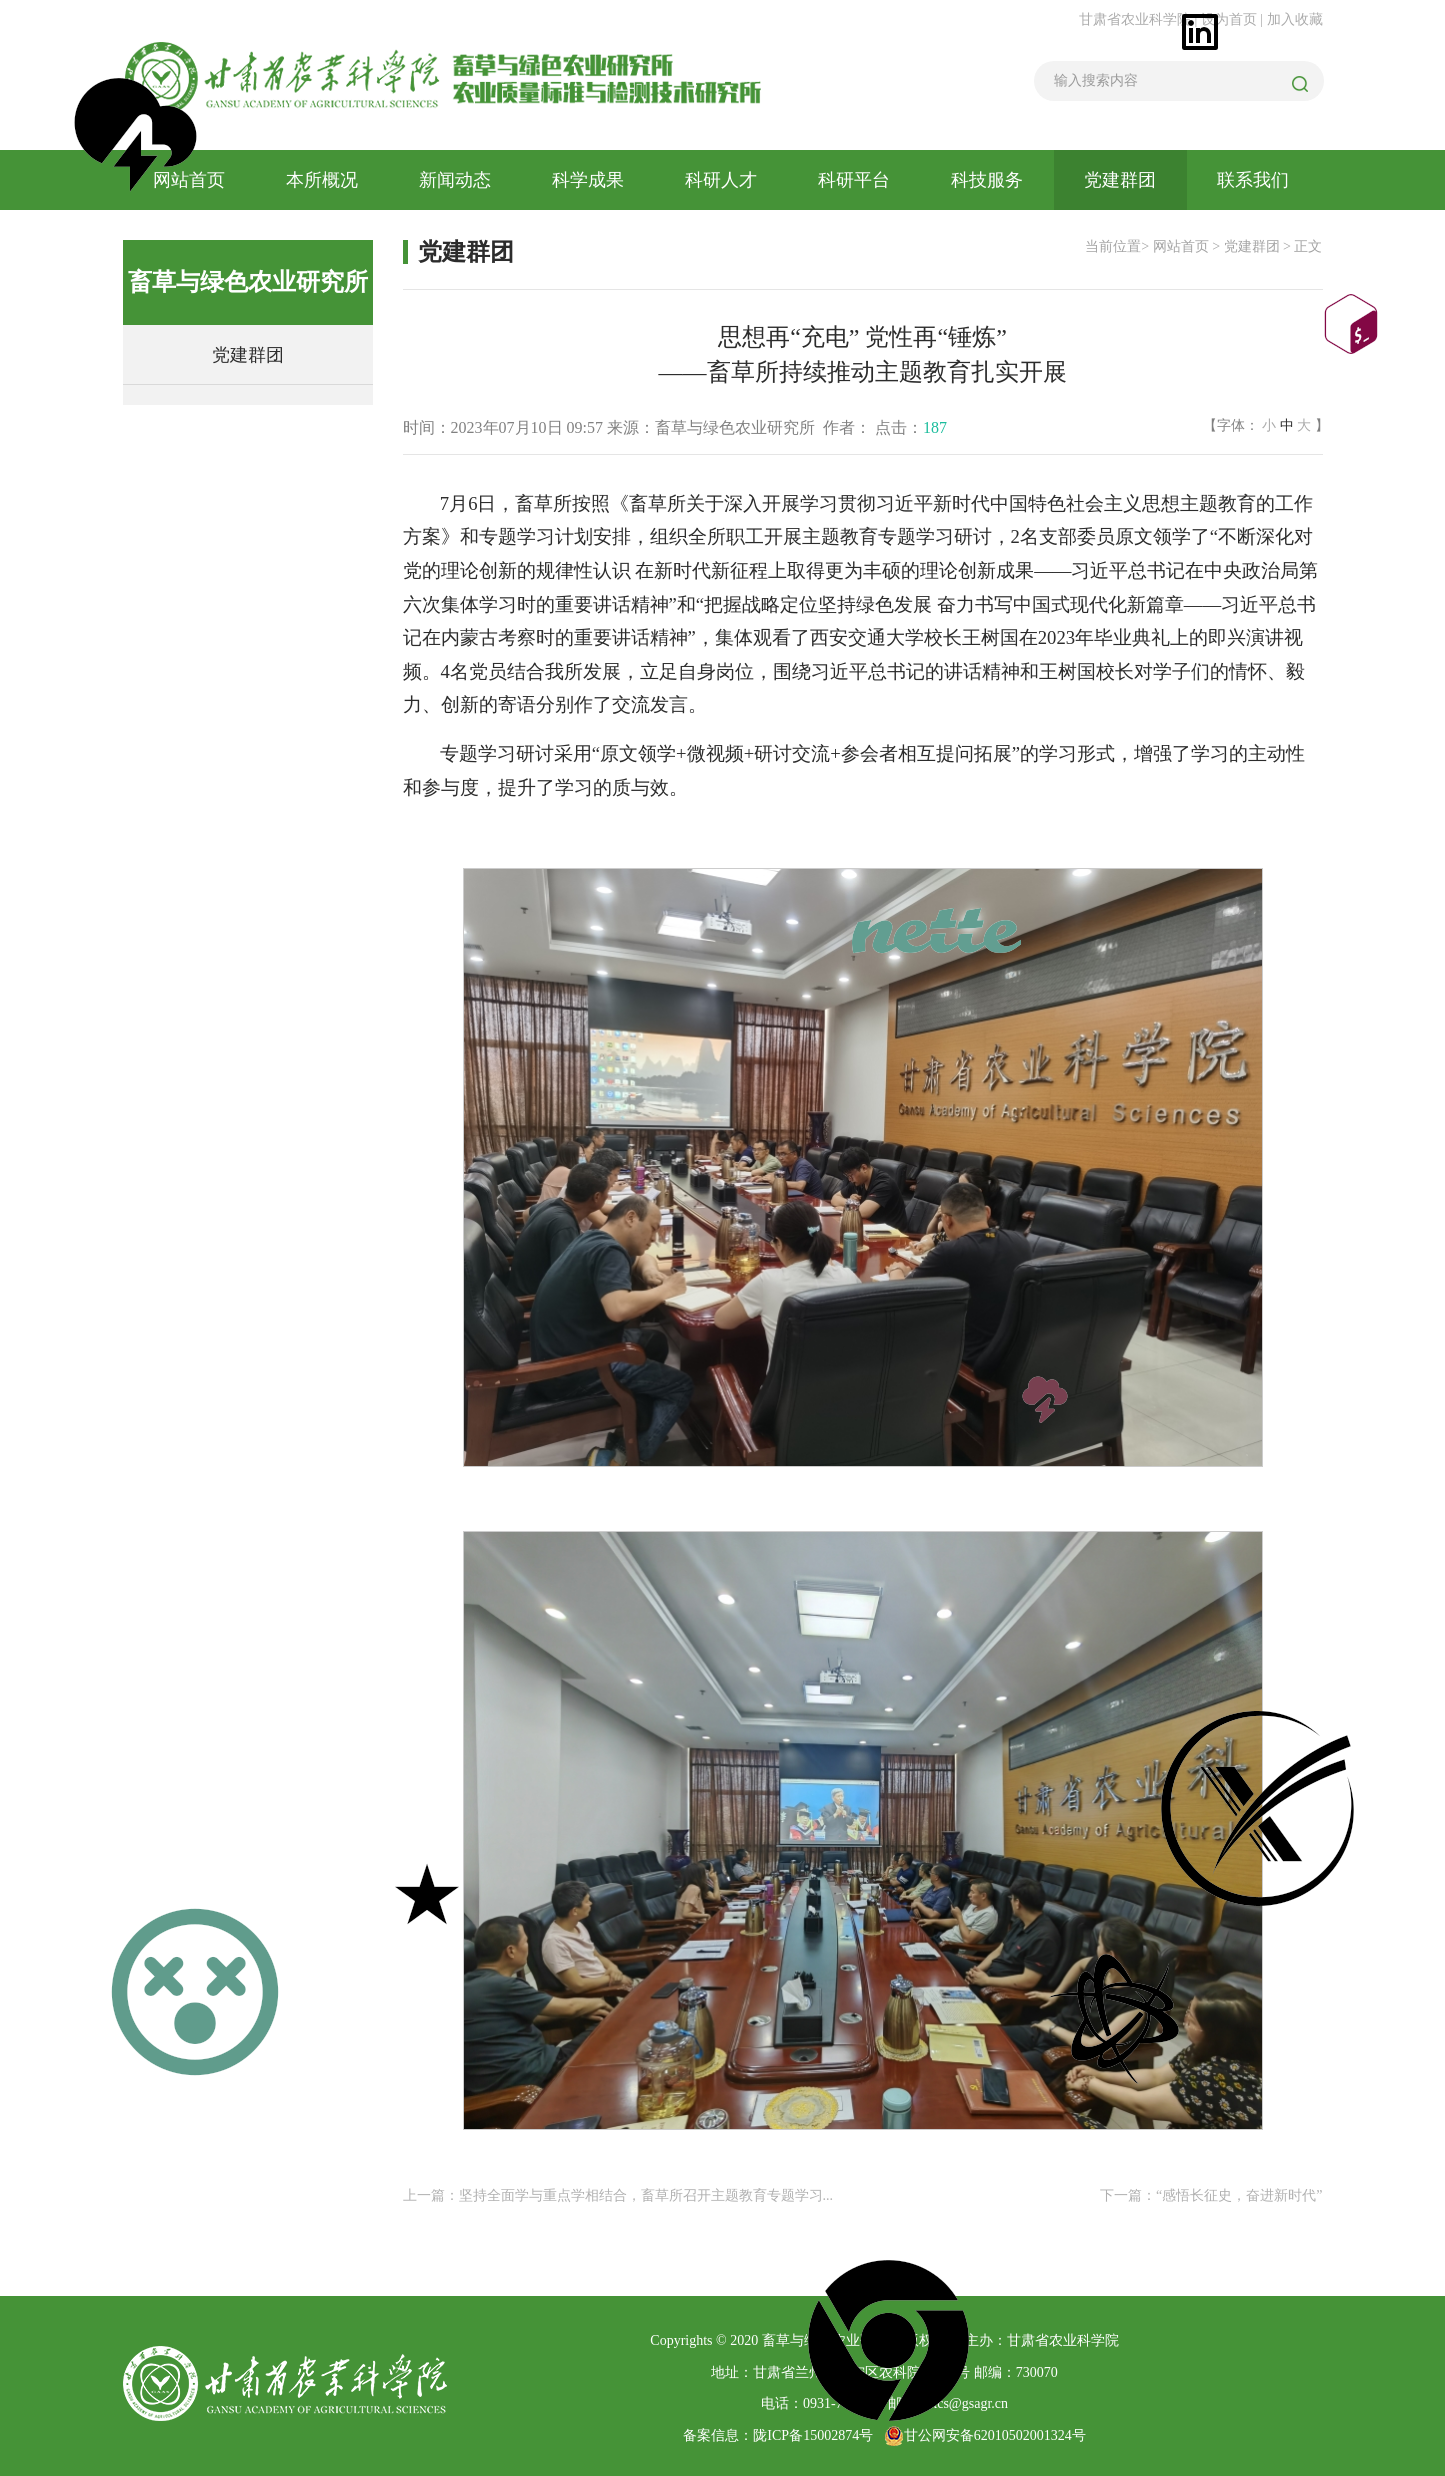 This screenshot has width=1445, height=2476. I want to click on indicates a confused or overwhelmed state, so click(195, 1992).